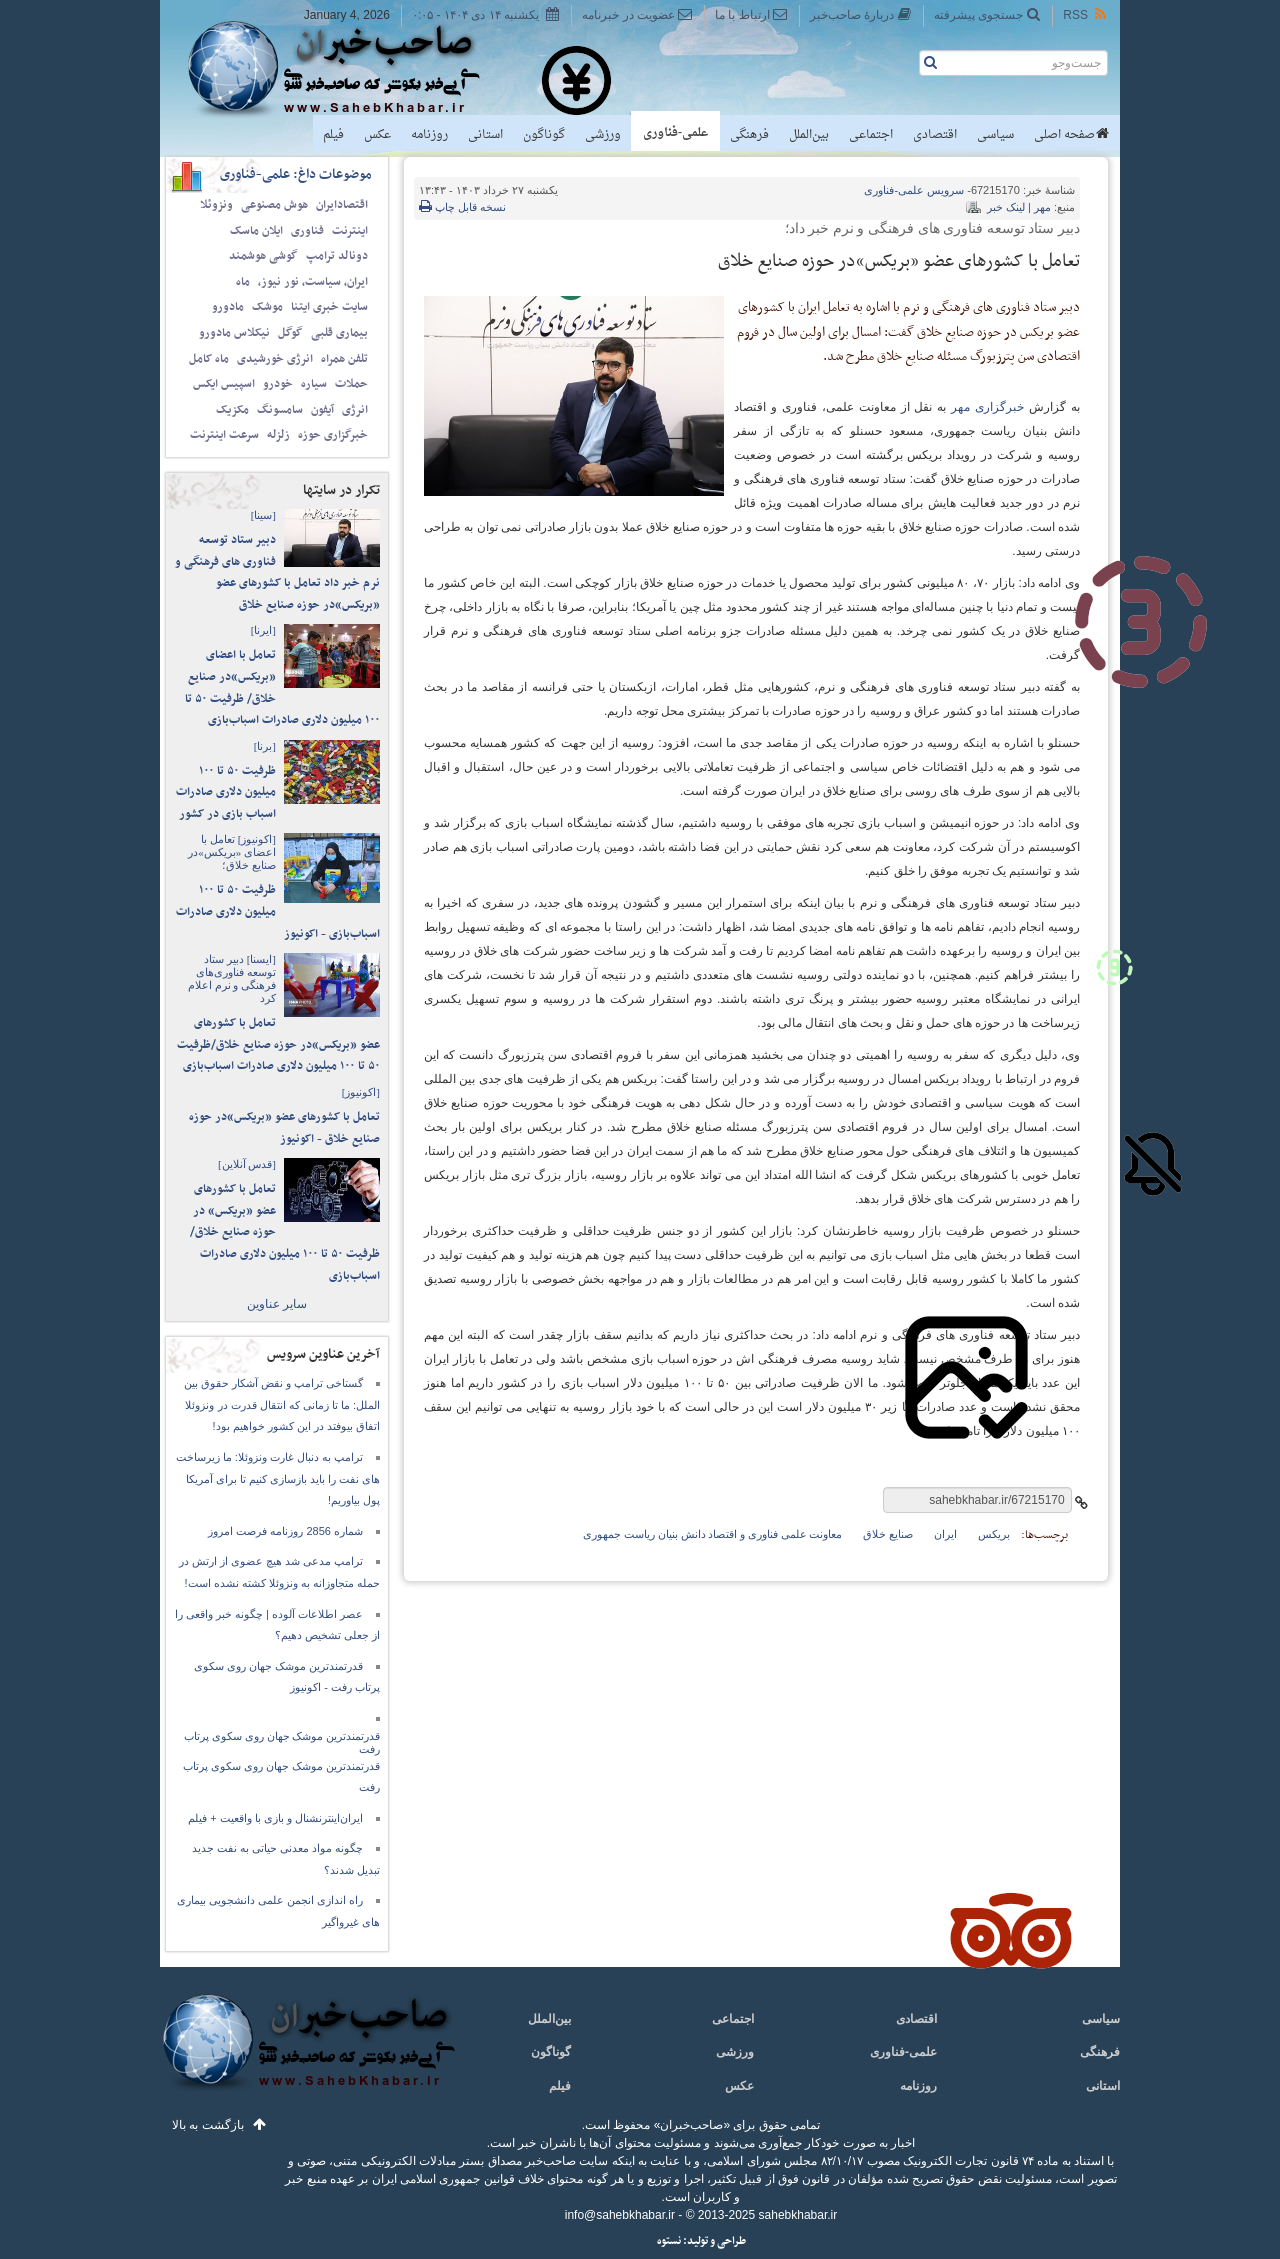  Describe the element at coordinates (1114, 967) in the screenshot. I see `indicates 9 items remaining or pending` at that location.